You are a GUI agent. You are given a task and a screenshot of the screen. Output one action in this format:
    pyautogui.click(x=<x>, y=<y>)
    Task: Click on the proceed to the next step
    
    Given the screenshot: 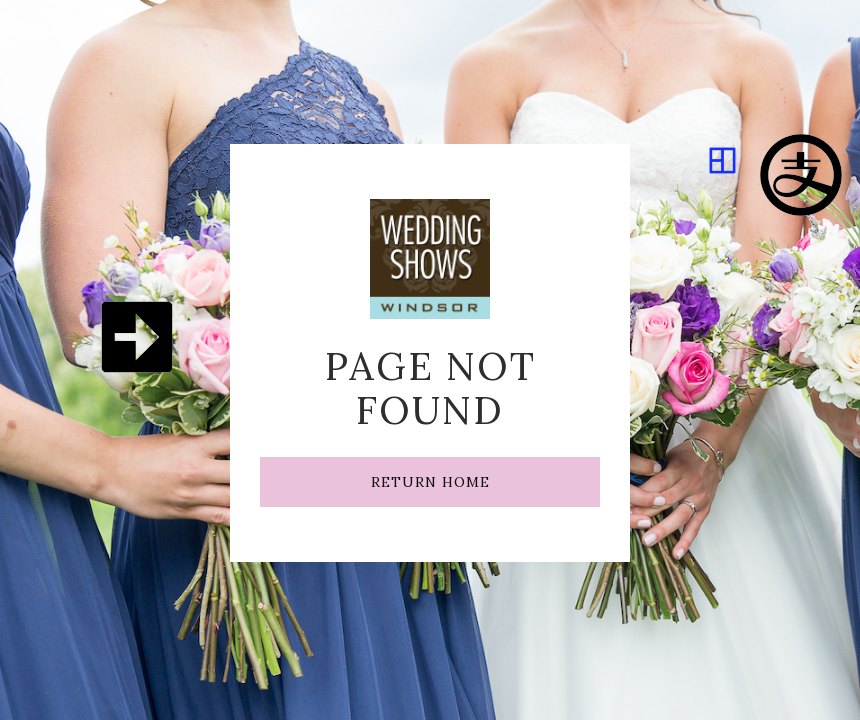 What is the action you would take?
    pyautogui.click(x=137, y=337)
    